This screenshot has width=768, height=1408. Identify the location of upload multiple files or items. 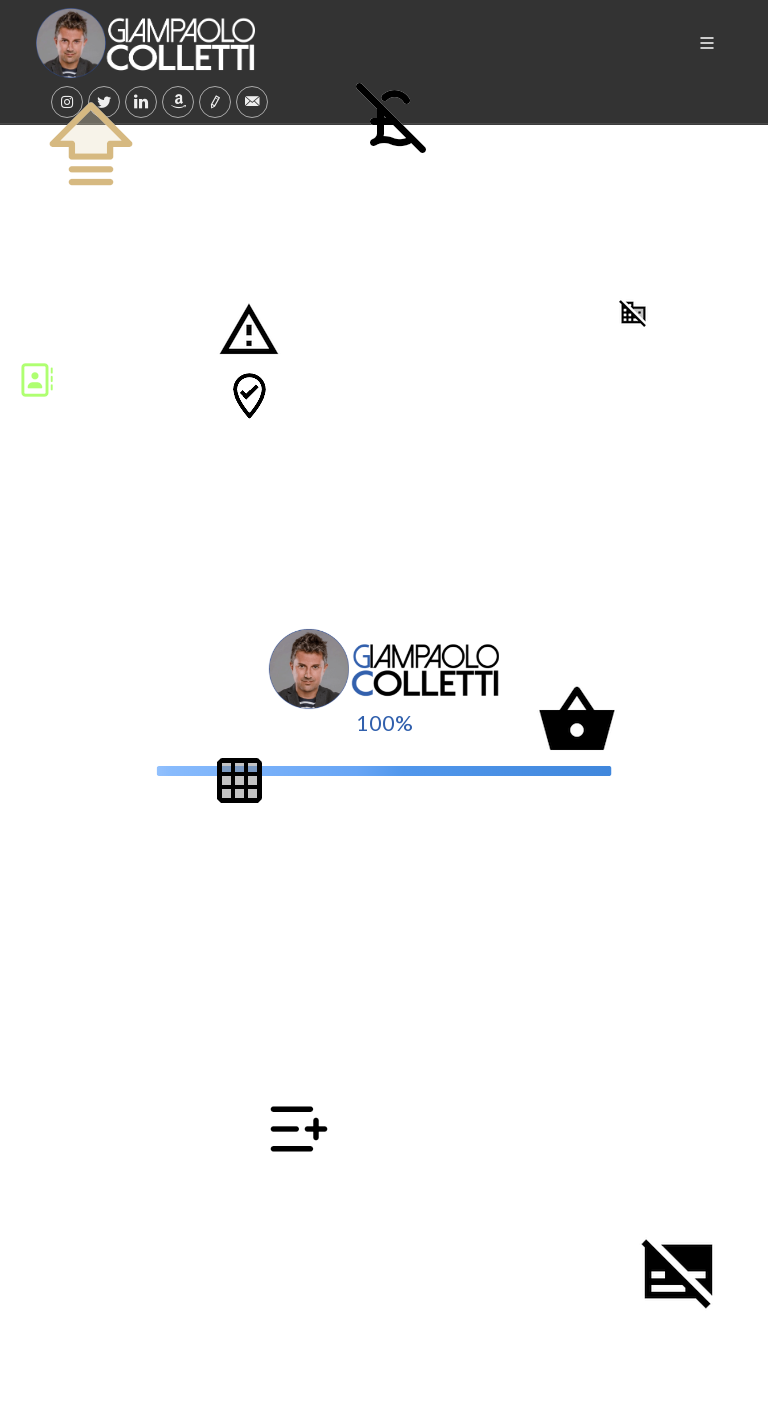
(91, 147).